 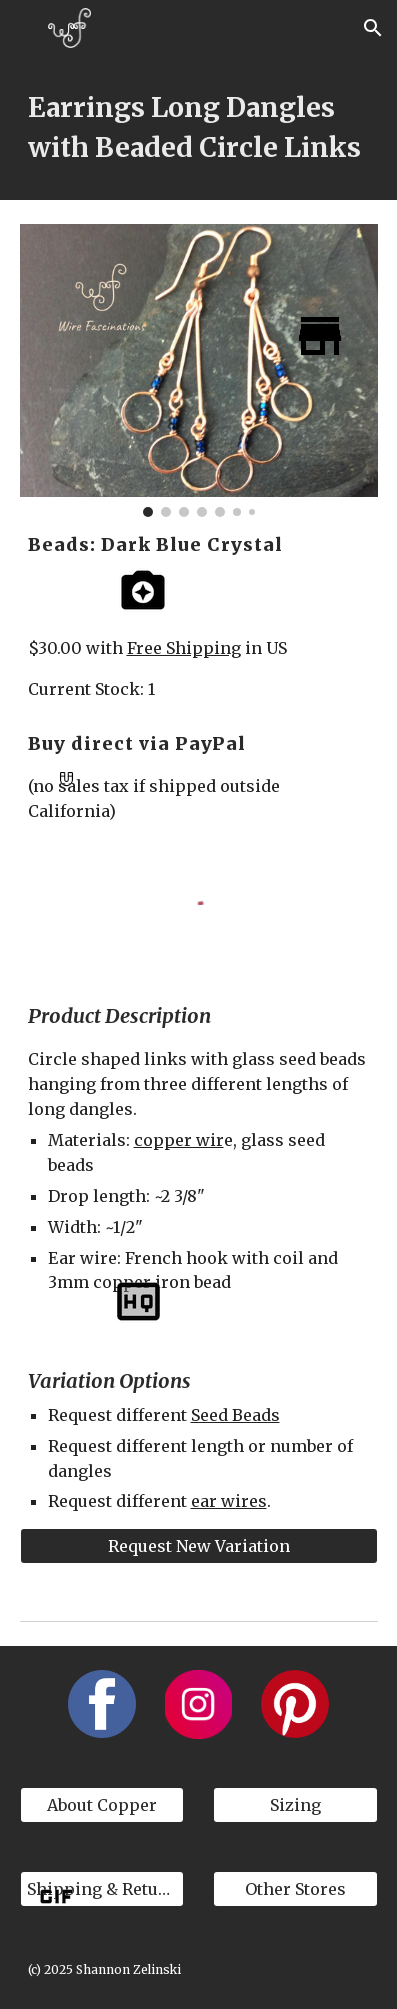 I want to click on insert a GIF into a message or post, so click(x=56, y=1896).